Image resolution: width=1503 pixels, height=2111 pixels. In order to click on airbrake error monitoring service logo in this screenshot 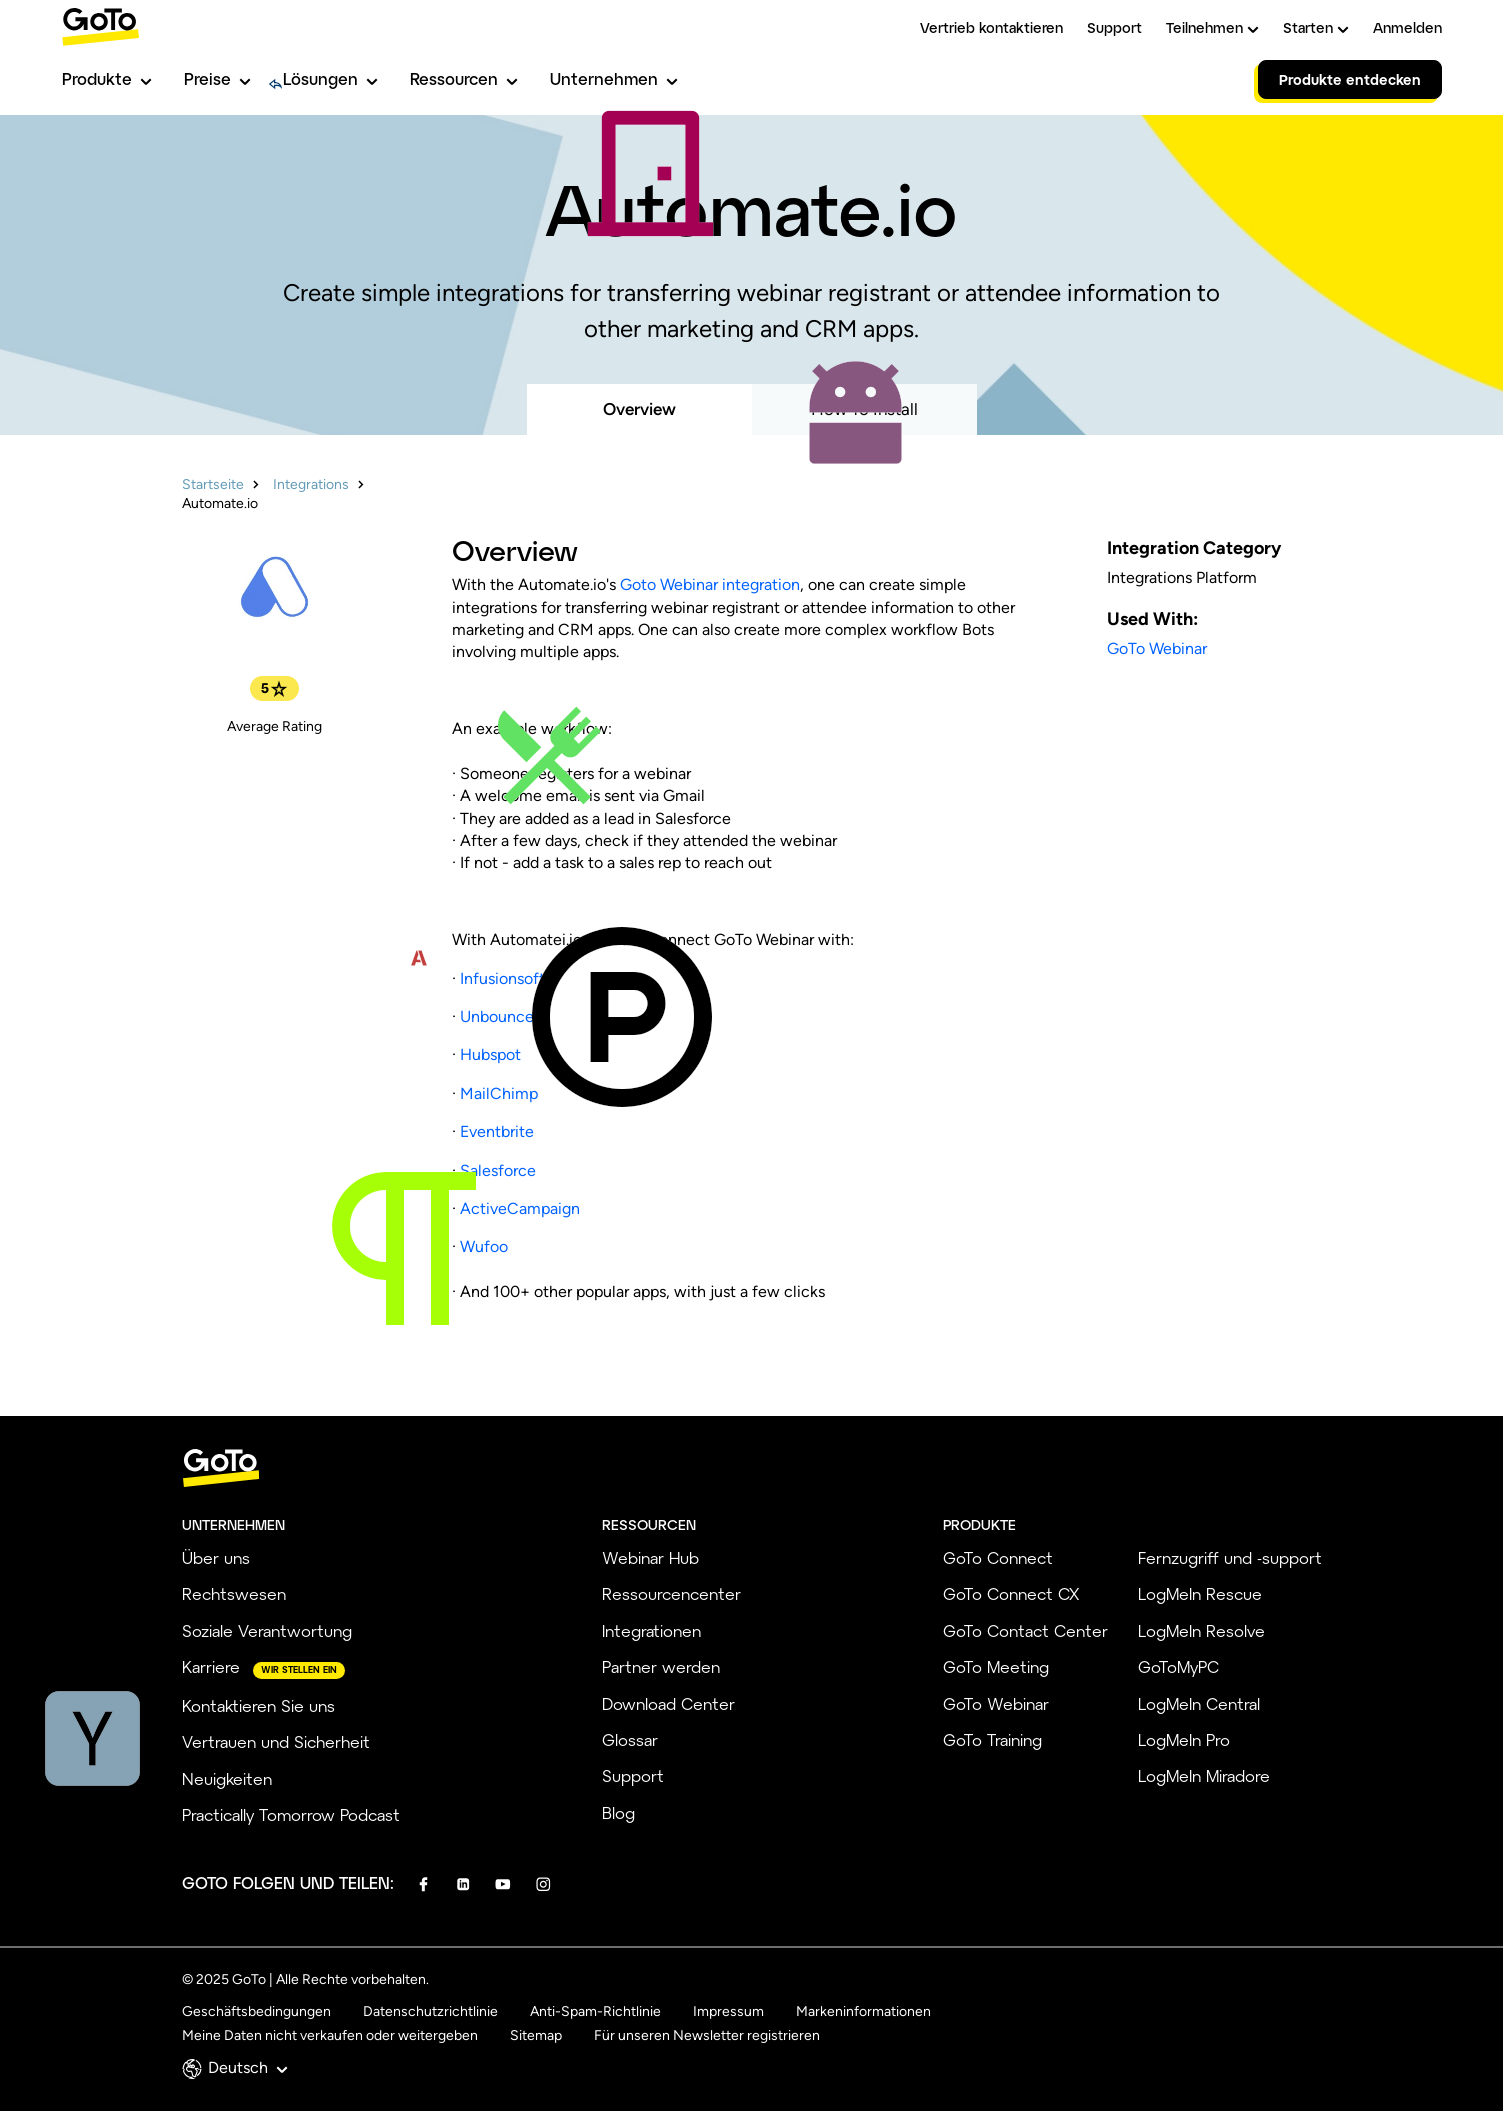, I will do `click(419, 958)`.